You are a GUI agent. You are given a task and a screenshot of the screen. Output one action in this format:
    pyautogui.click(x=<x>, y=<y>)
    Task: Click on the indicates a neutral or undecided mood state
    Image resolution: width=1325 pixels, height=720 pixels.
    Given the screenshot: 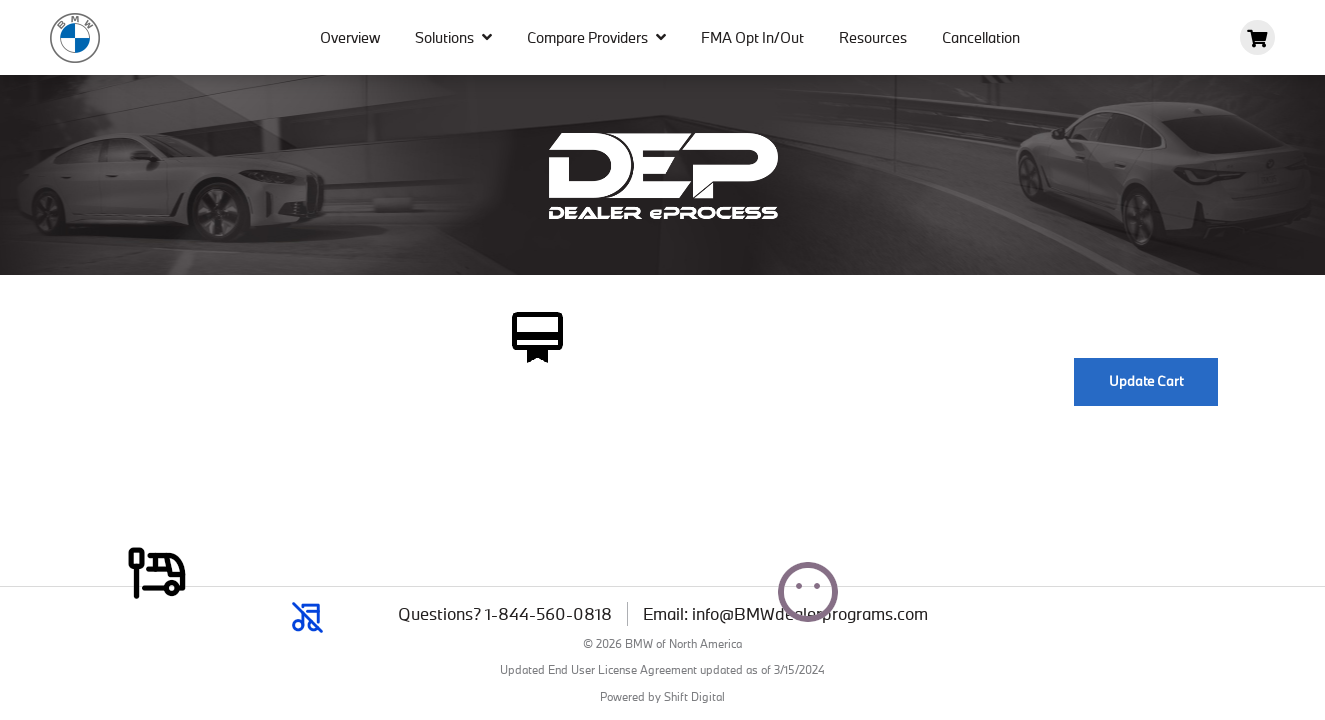 What is the action you would take?
    pyautogui.click(x=808, y=592)
    